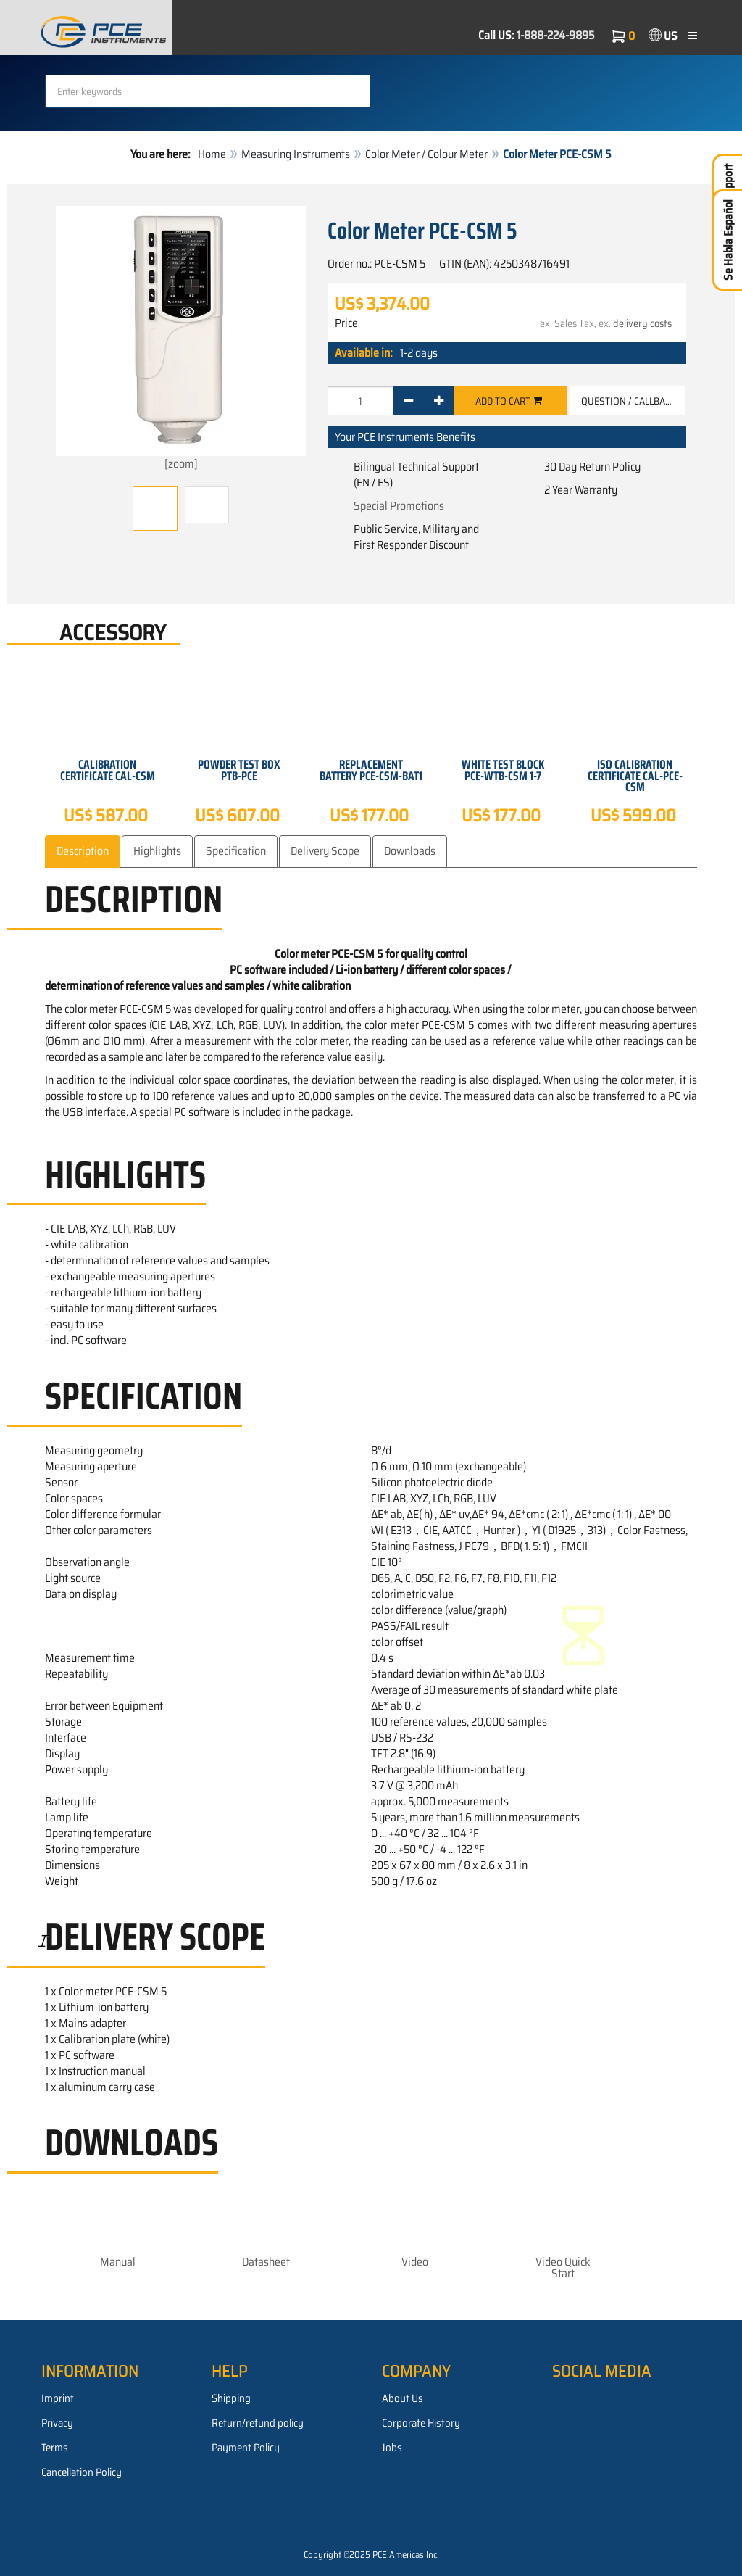 The width and height of the screenshot is (742, 2576). Describe the element at coordinates (583, 1636) in the screenshot. I see `indicates a process is in progress` at that location.